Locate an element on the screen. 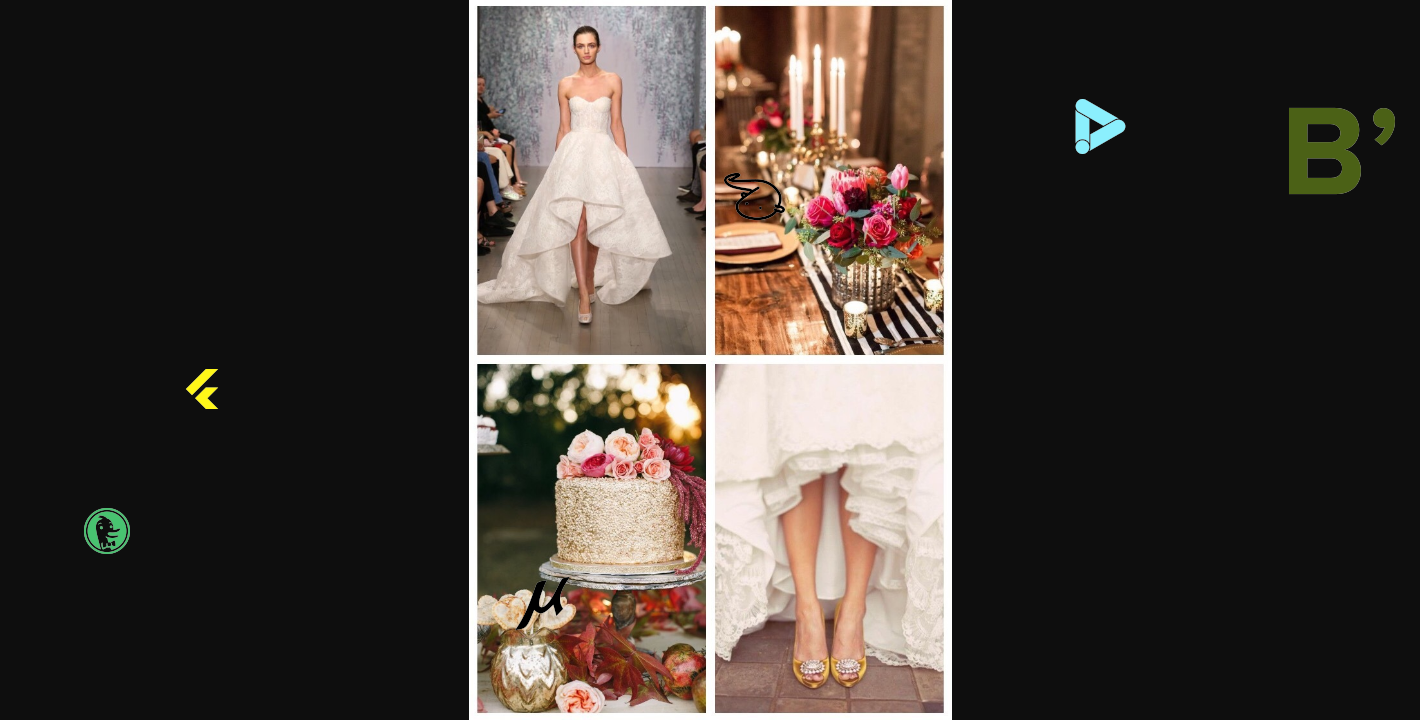 The image size is (1420, 720). open duckduckgo search engine is located at coordinates (107, 531).